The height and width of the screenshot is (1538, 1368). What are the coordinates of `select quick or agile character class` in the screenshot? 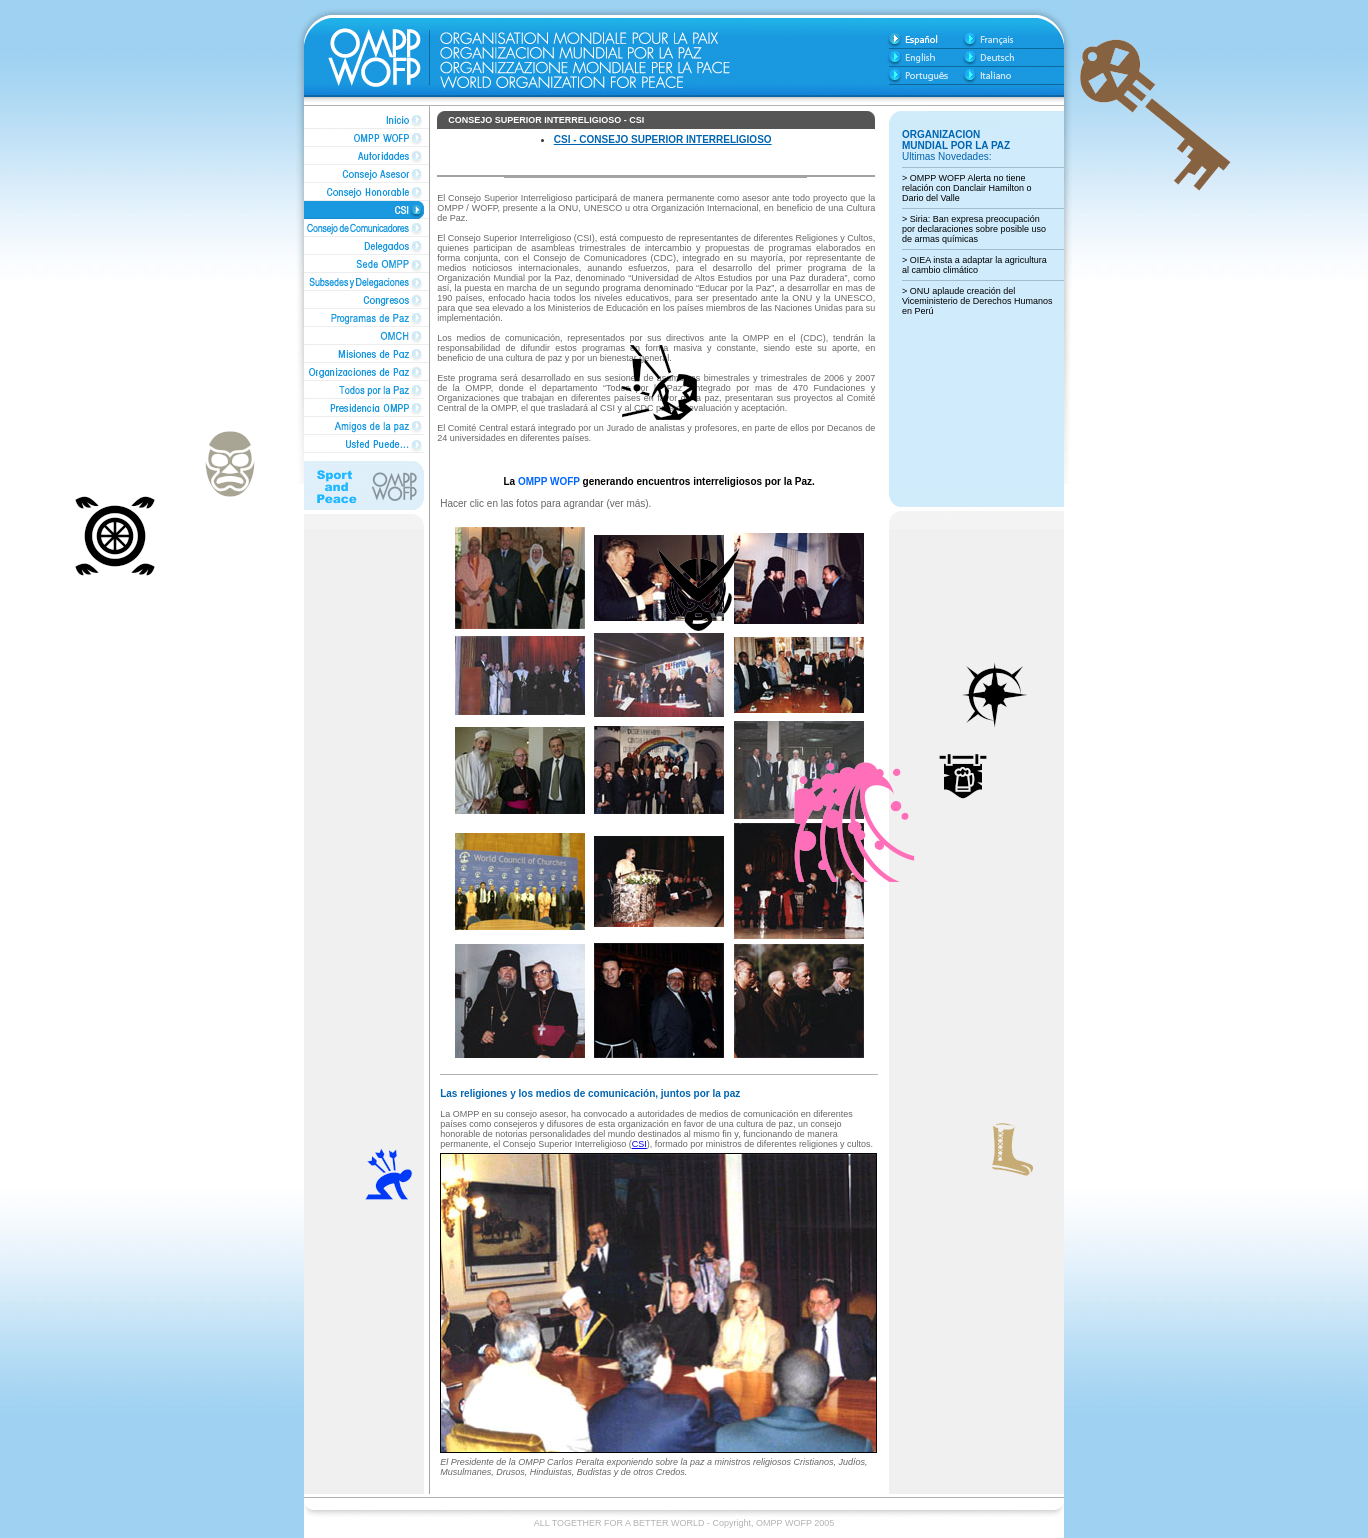 It's located at (698, 589).